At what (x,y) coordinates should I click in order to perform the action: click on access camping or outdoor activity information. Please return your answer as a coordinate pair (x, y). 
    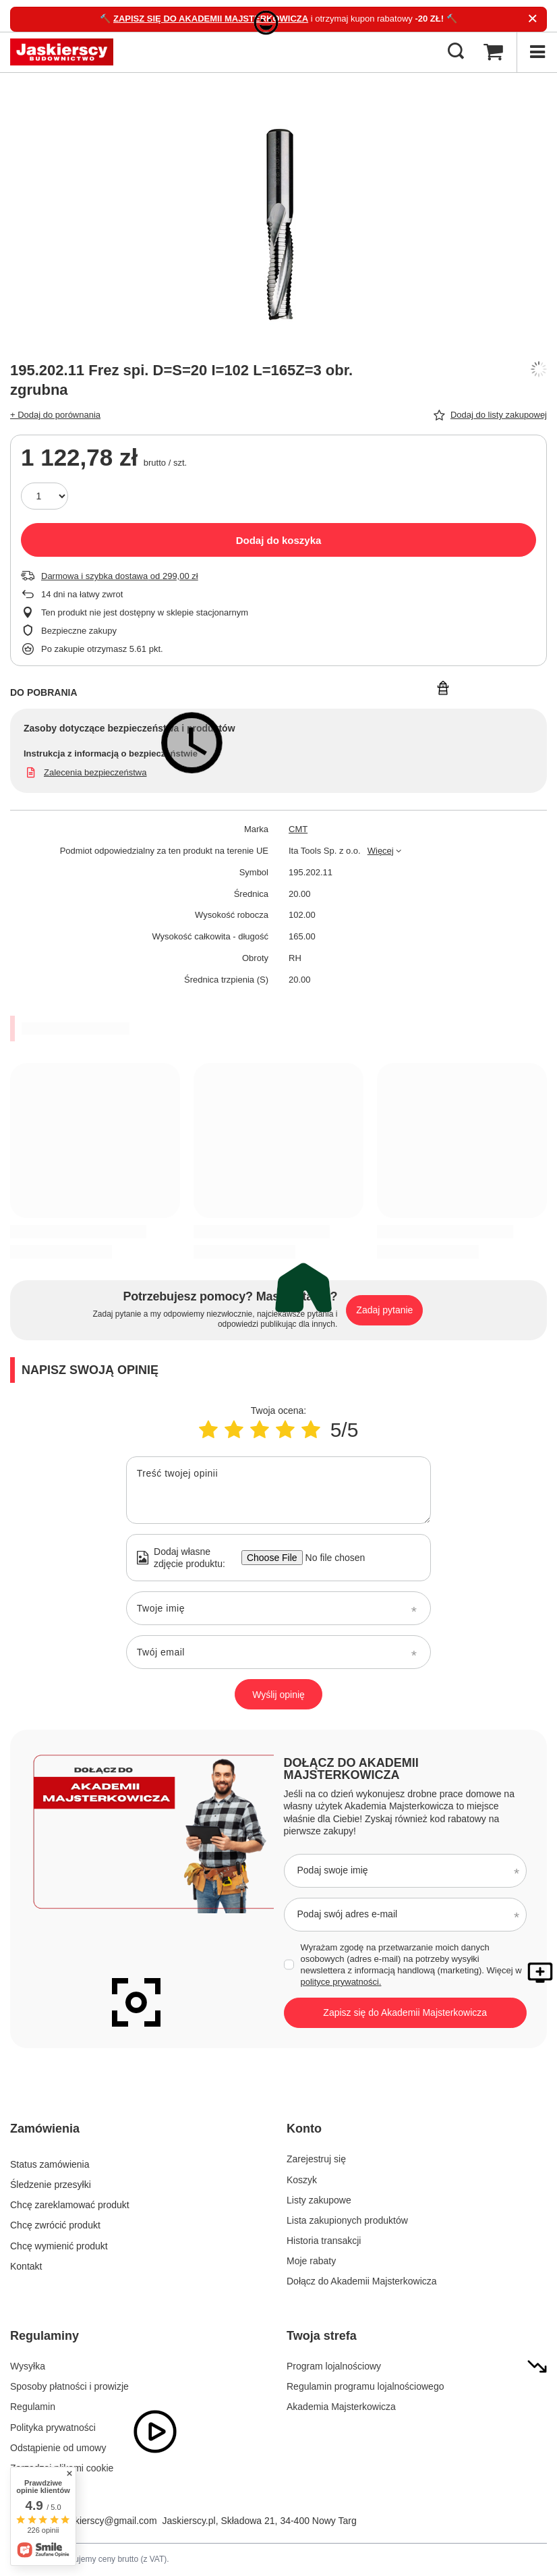
    Looking at the image, I should click on (303, 1287).